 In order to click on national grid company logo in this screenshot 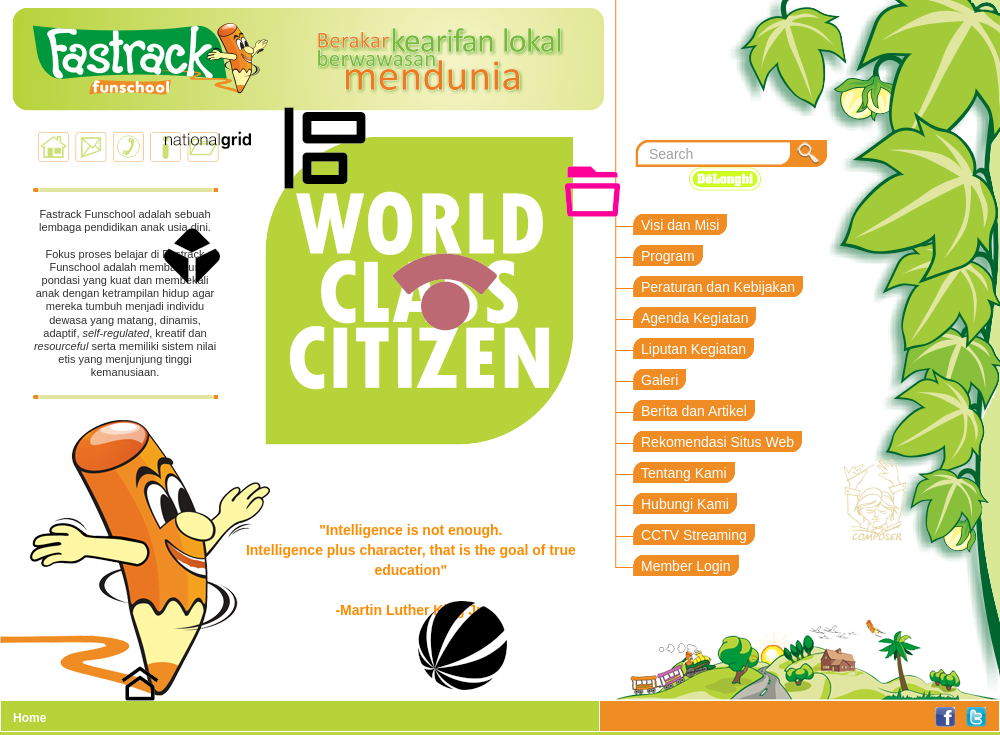, I will do `click(208, 140)`.